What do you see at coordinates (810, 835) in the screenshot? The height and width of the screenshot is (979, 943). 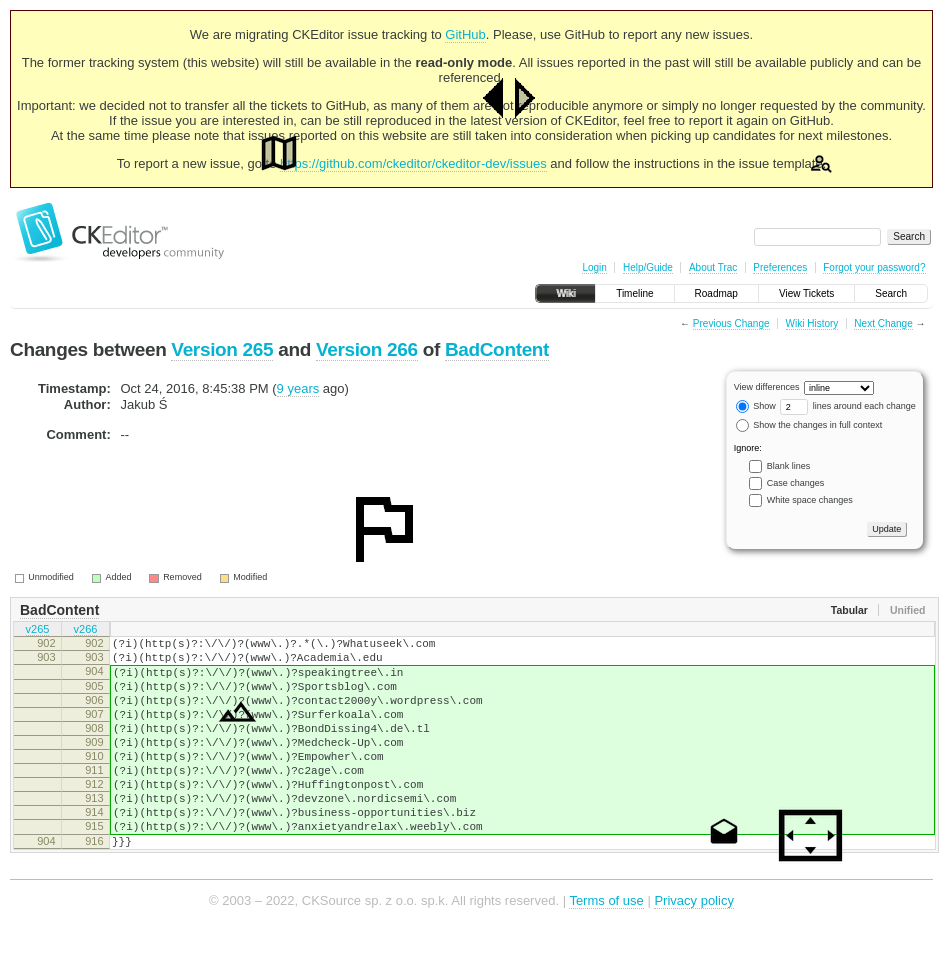 I see `adjust display overscan or screen boundaries` at bounding box center [810, 835].